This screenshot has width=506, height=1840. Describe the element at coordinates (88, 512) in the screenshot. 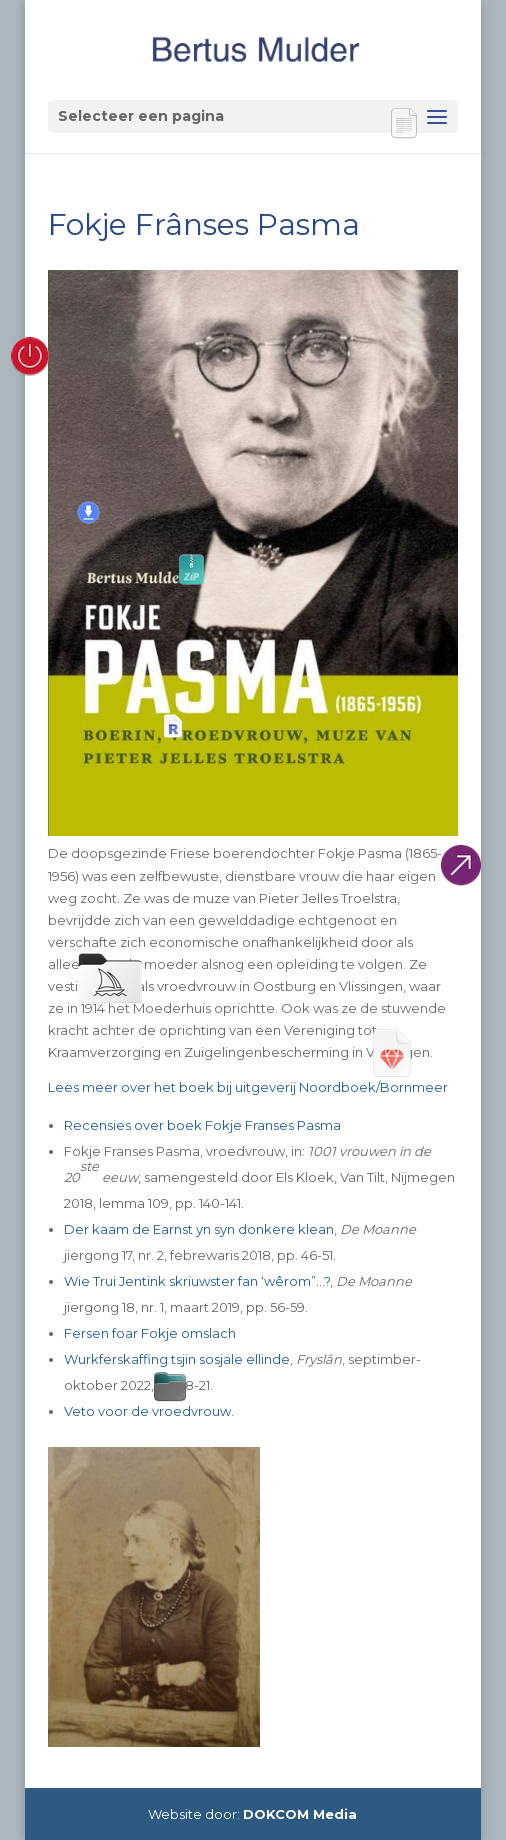

I see `access your downloads folder` at that location.